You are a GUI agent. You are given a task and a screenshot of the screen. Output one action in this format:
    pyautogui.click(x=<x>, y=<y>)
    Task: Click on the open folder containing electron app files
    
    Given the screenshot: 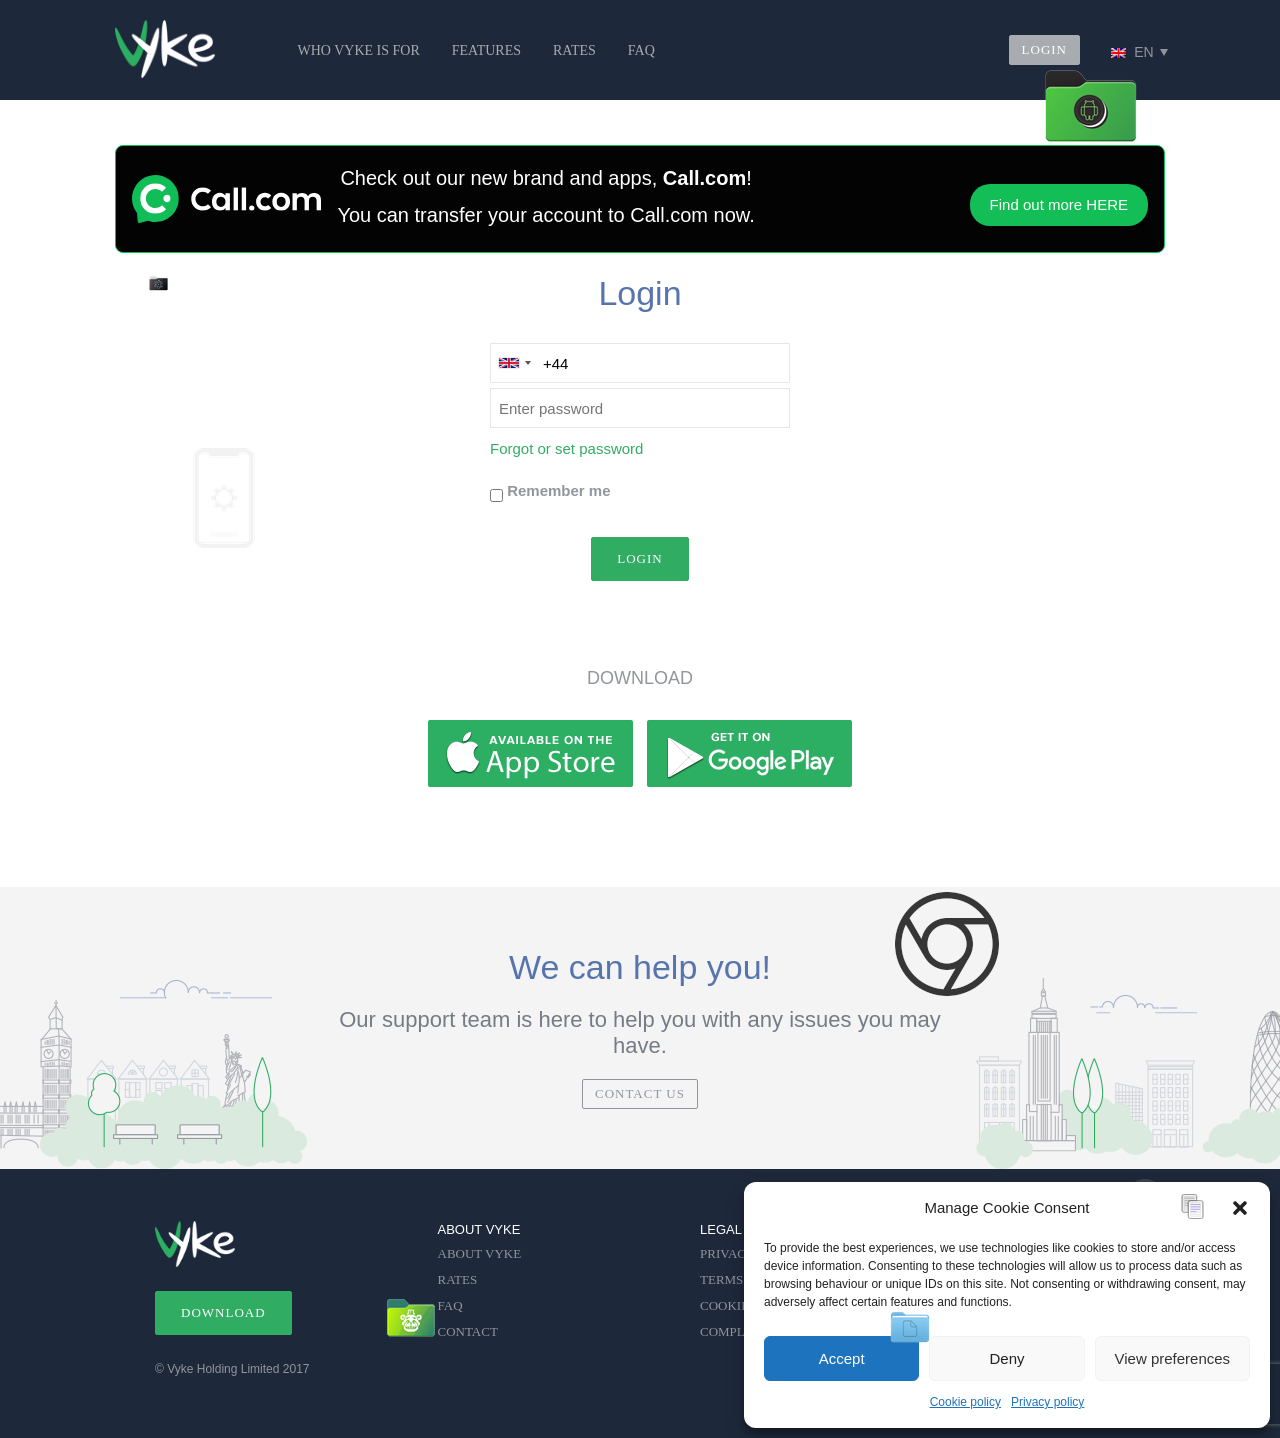 What is the action you would take?
    pyautogui.click(x=158, y=283)
    